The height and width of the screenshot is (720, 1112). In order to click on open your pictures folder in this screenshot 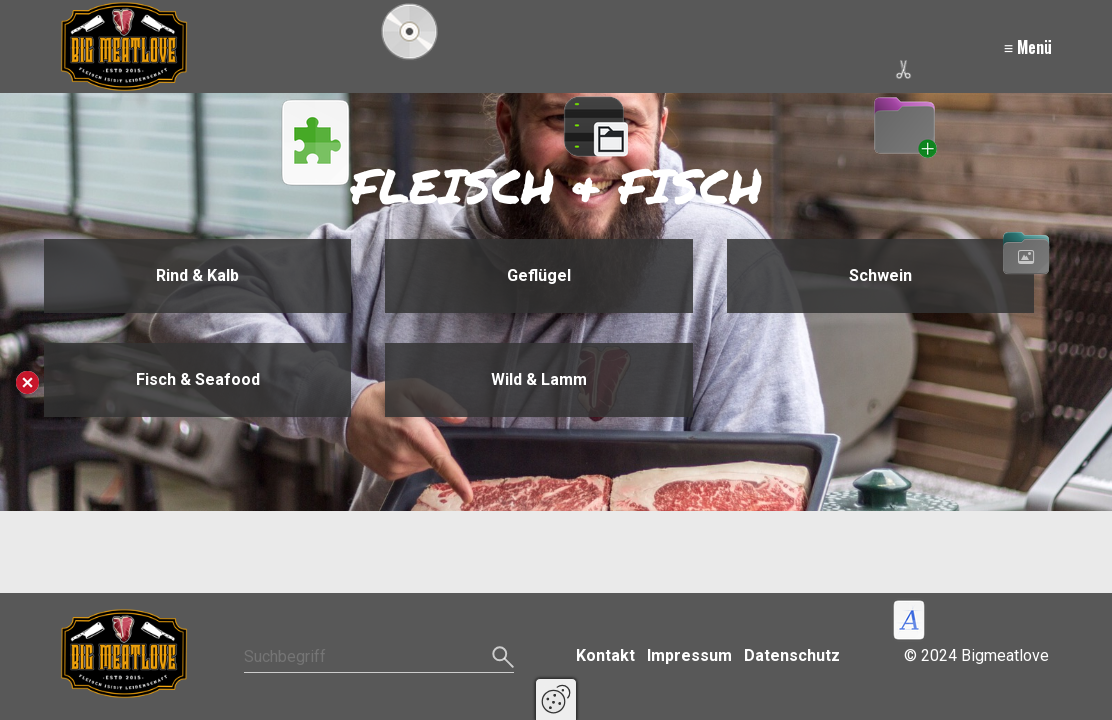, I will do `click(1026, 253)`.